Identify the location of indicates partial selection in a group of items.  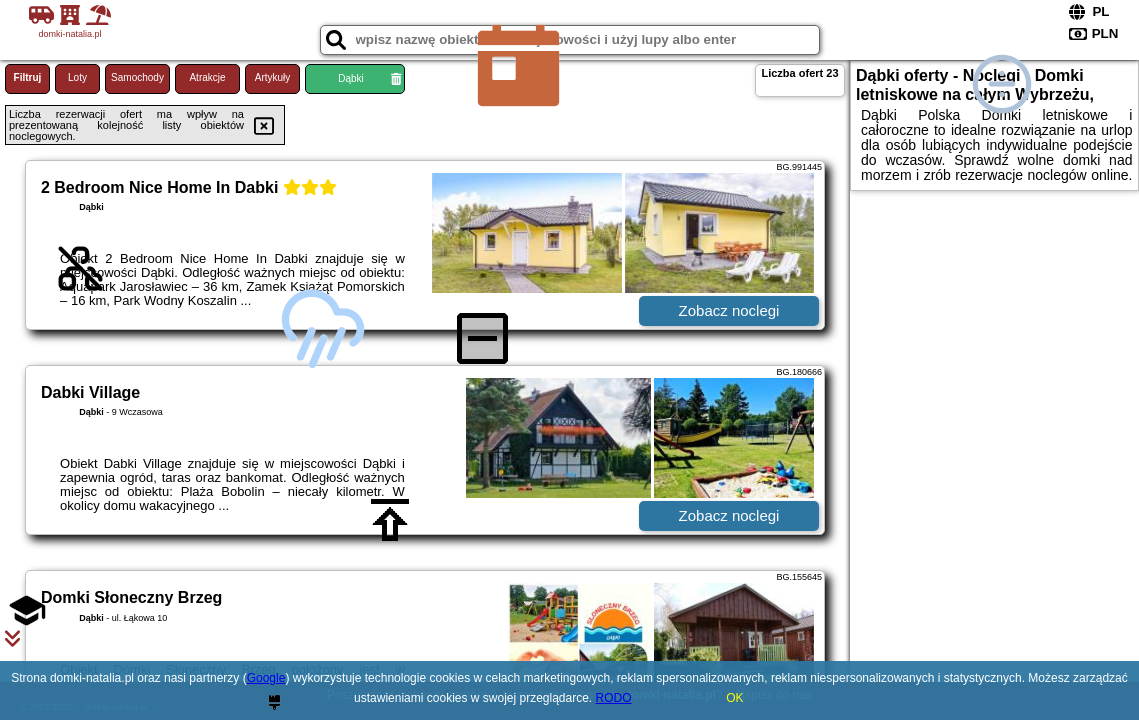
(482, 338).